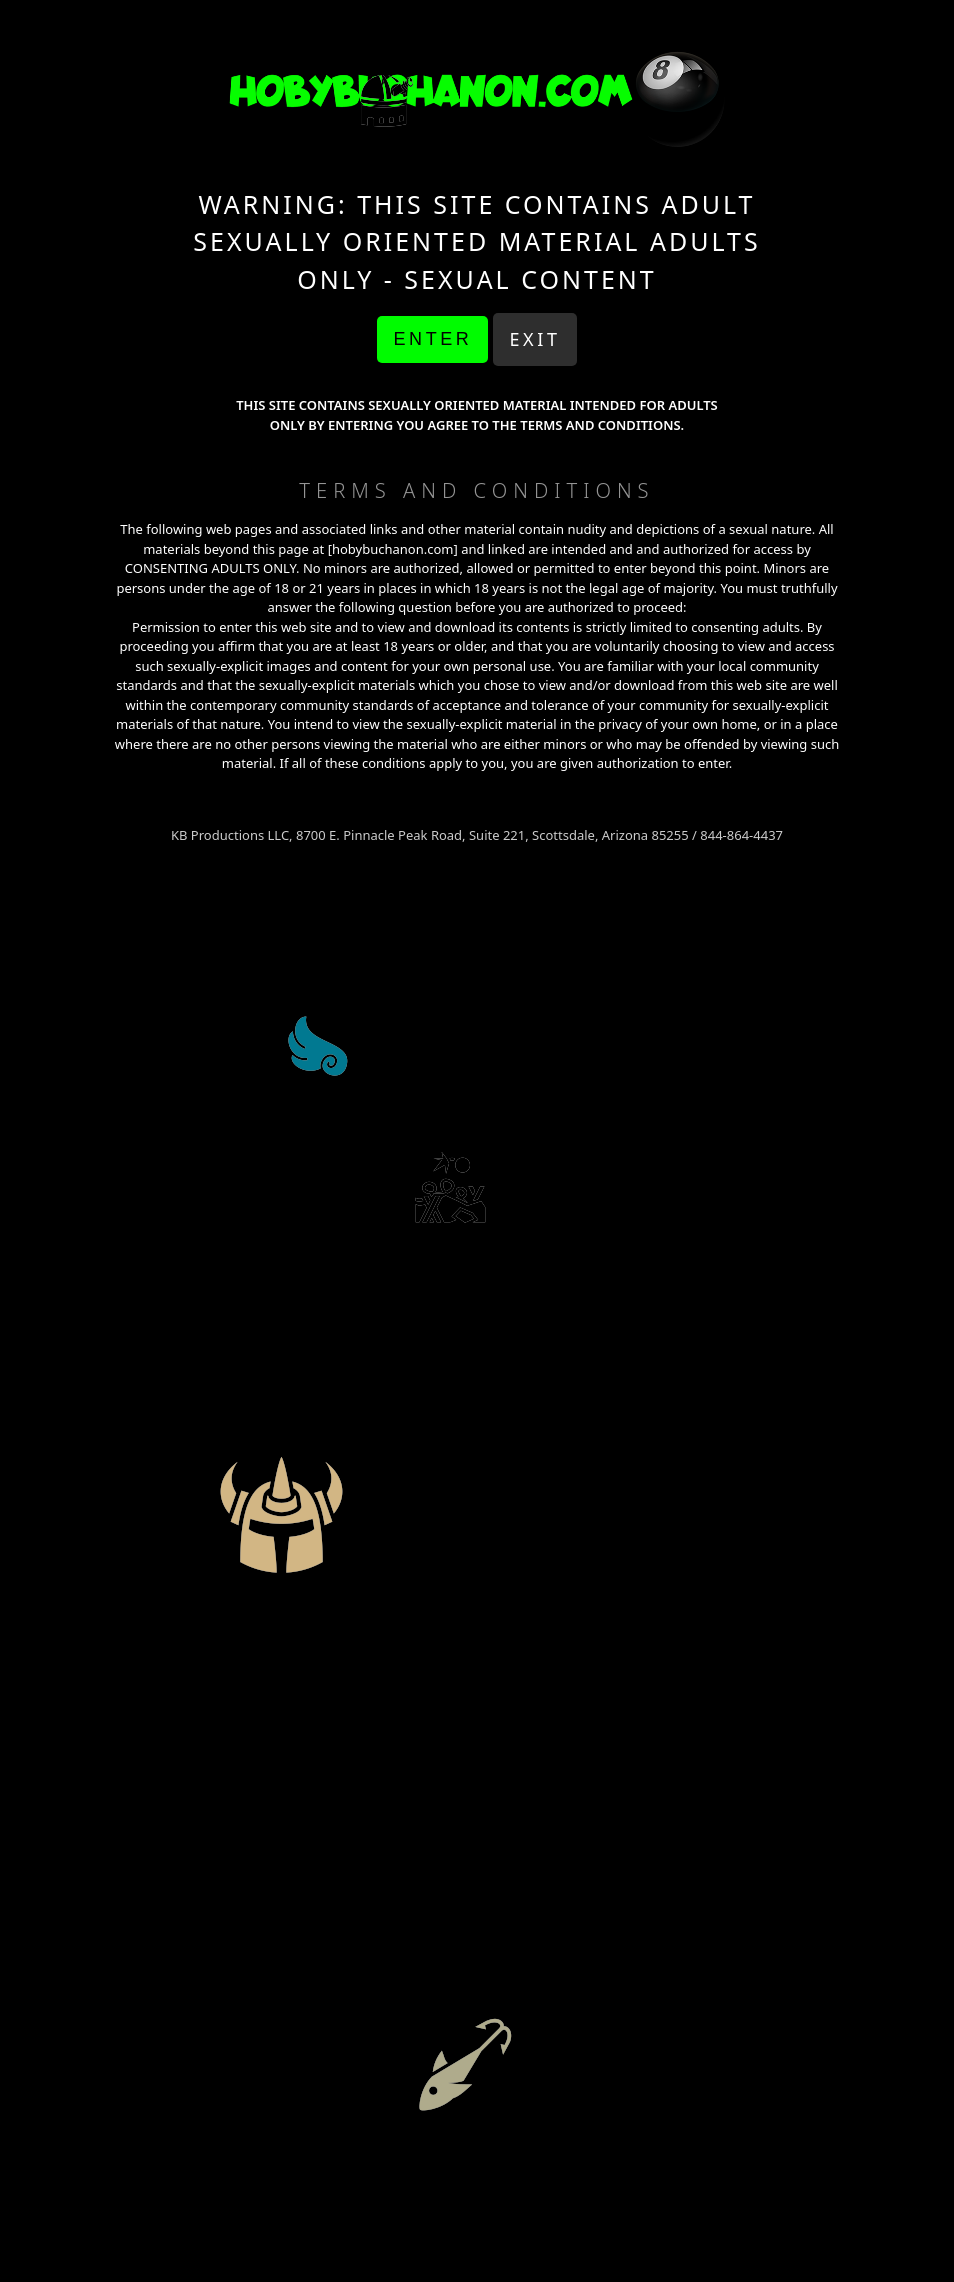 Image resolution: width=954 pixels, height=2282 pixels. What do you see at coordinates (281, 1514) in the screenshot?
I see `equip helmet or headgear` at bounding box center [281, 1514].